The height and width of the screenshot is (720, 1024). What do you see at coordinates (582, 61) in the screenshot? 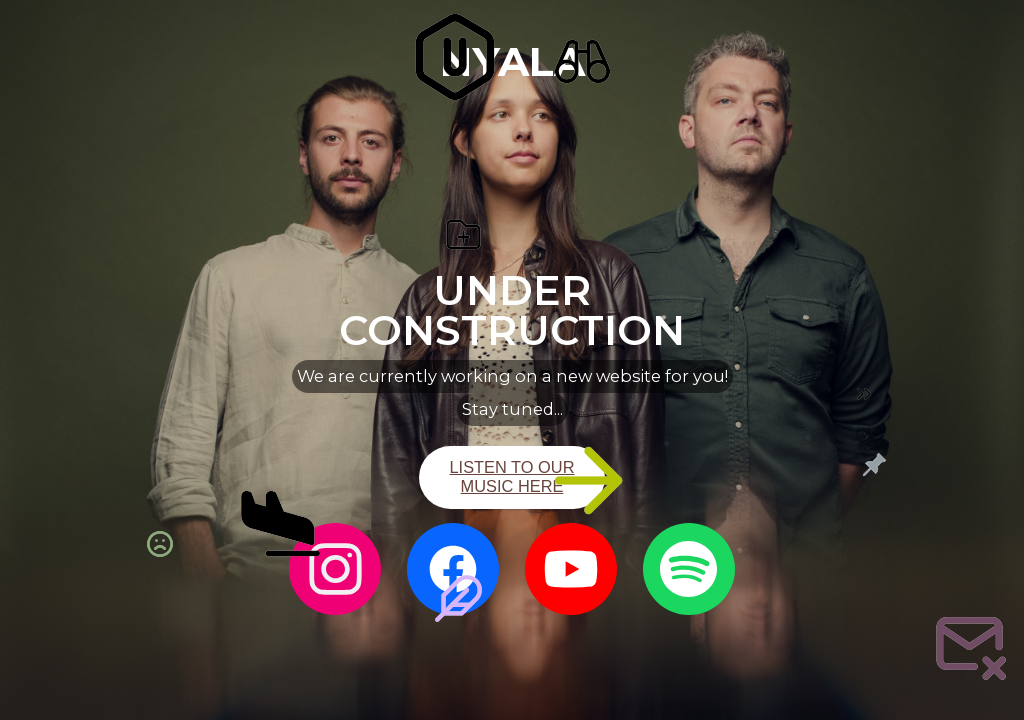
I see `search or explore content` at bounding box center [582, 61].